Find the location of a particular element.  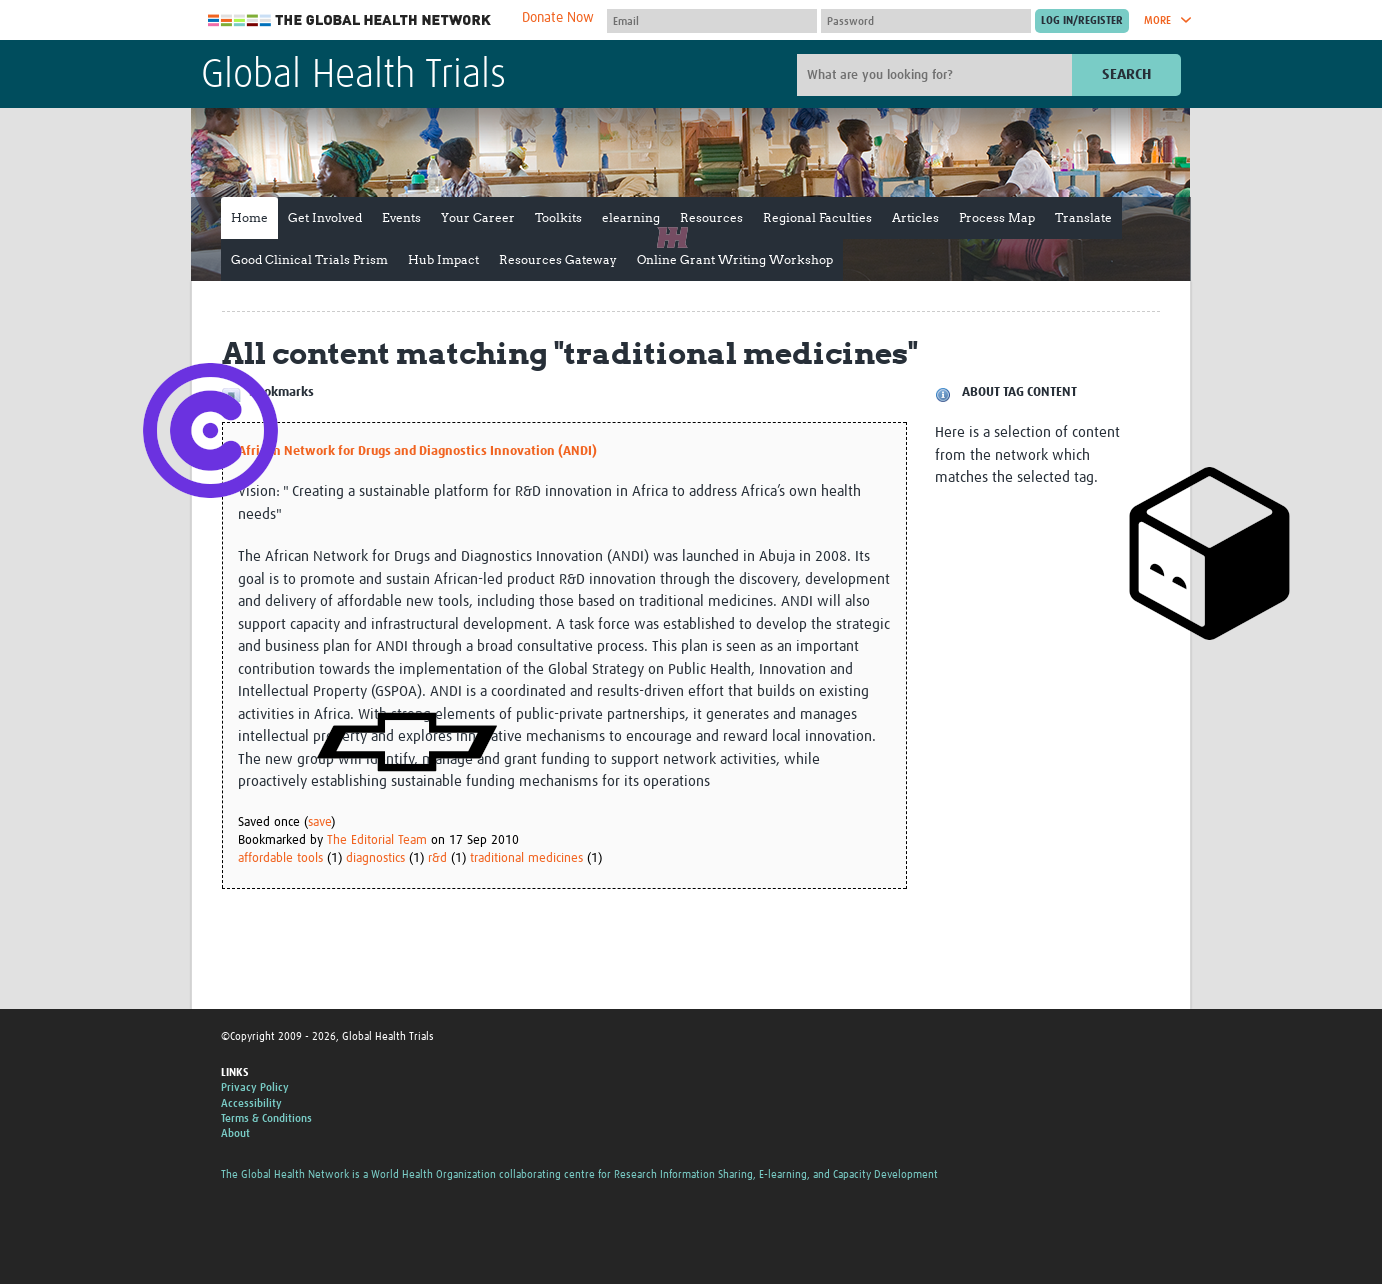

opentofu infrastructure as code platform is located at coordinates (1209, 553).